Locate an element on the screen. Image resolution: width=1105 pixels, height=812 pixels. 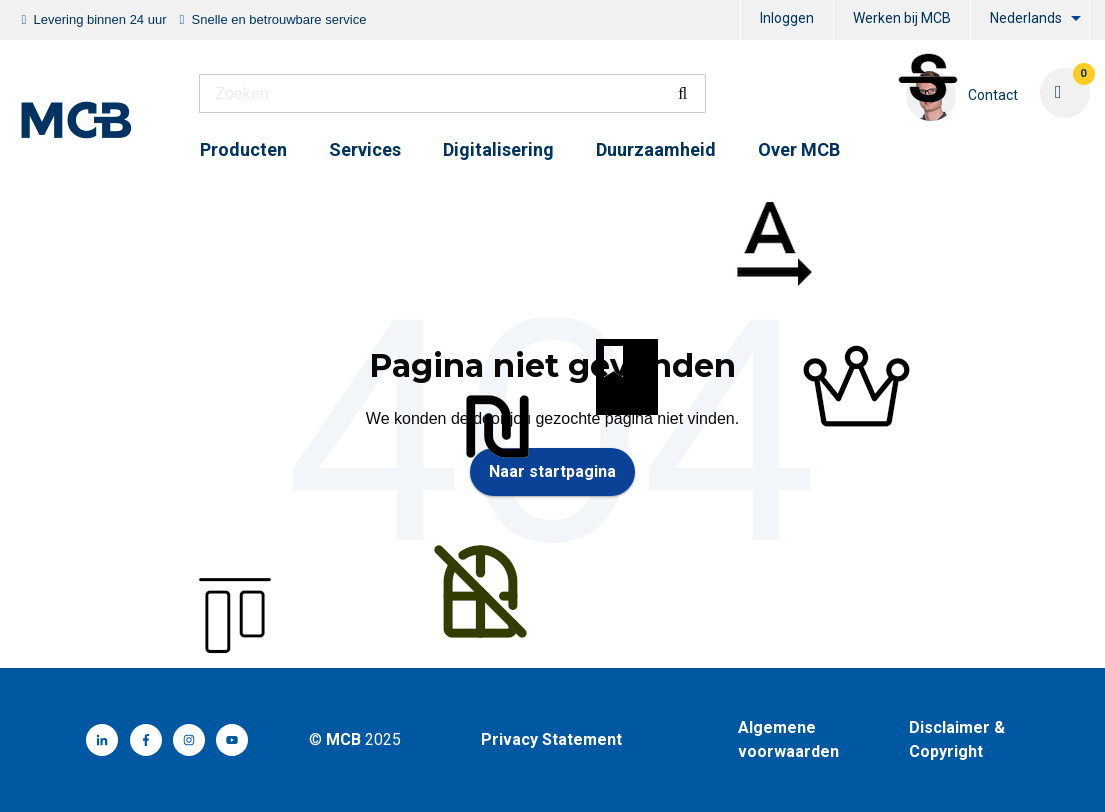
indicates premium or VIP membership status is located at coordinates (856, 391).